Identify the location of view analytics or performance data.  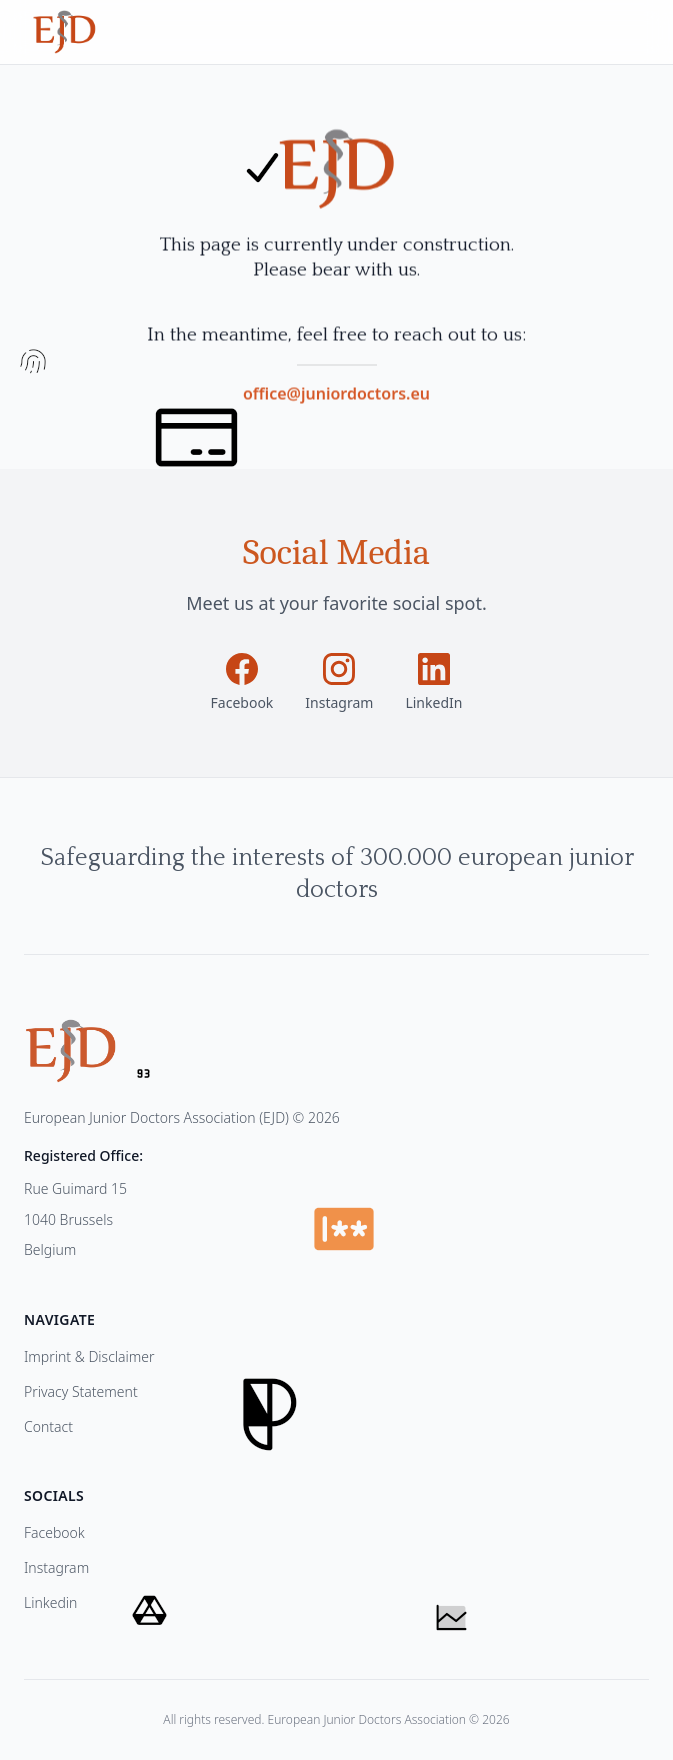
(451, 1617).